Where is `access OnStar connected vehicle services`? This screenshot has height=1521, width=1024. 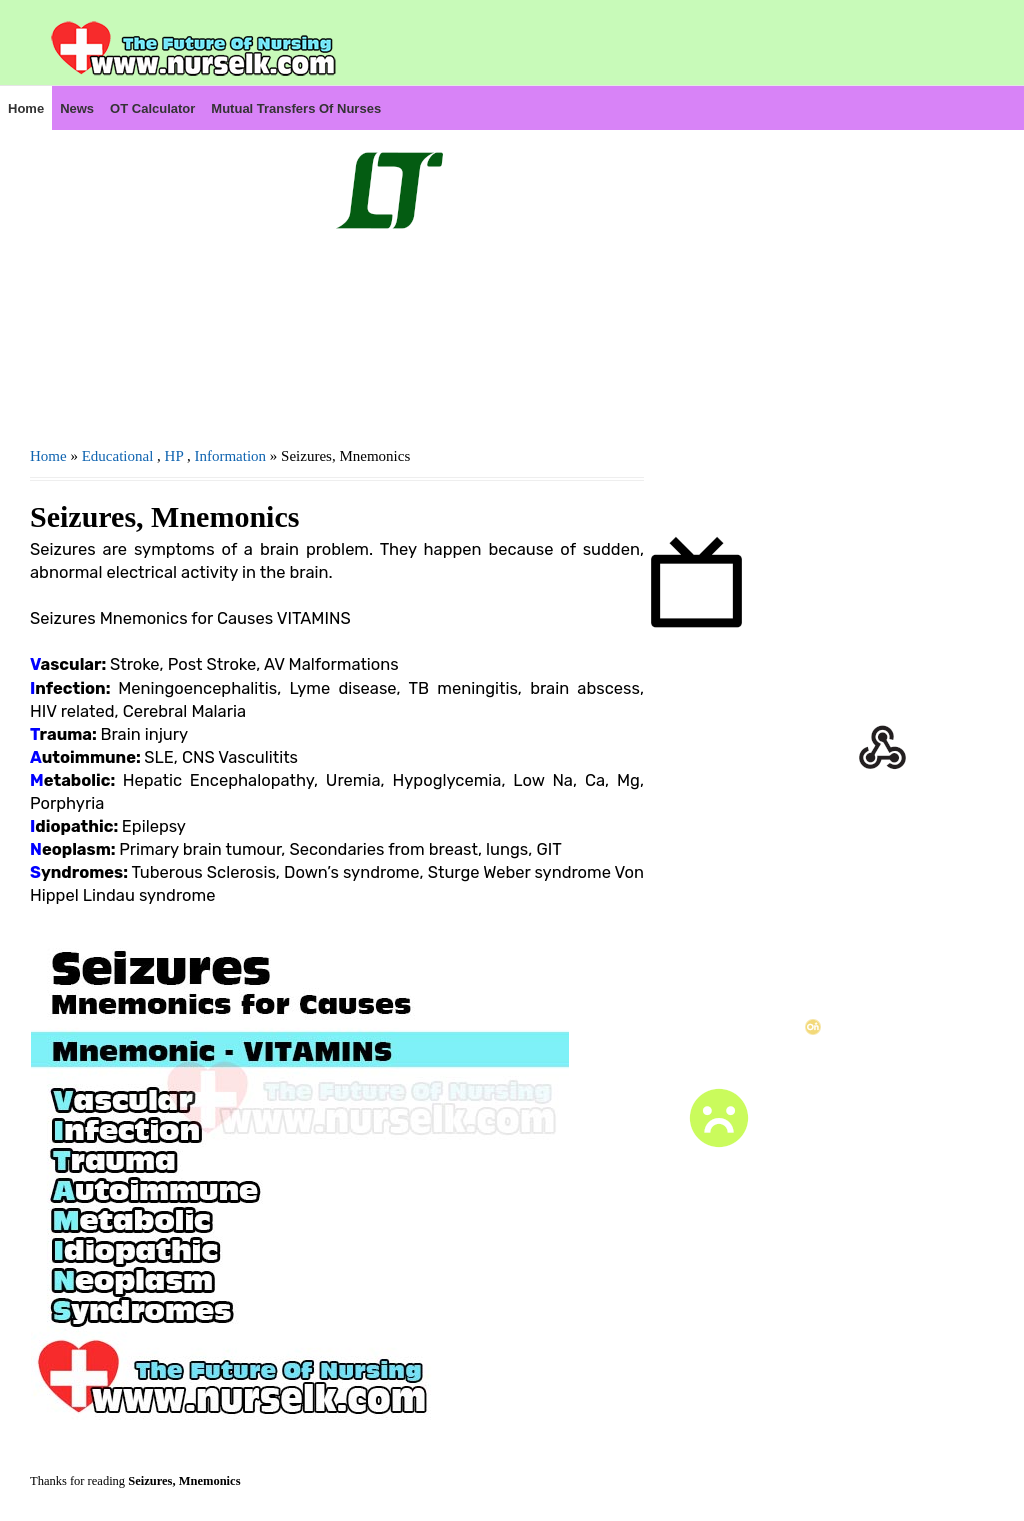
access OnStar connected vehicle services is located at coordinates (813, 1027).